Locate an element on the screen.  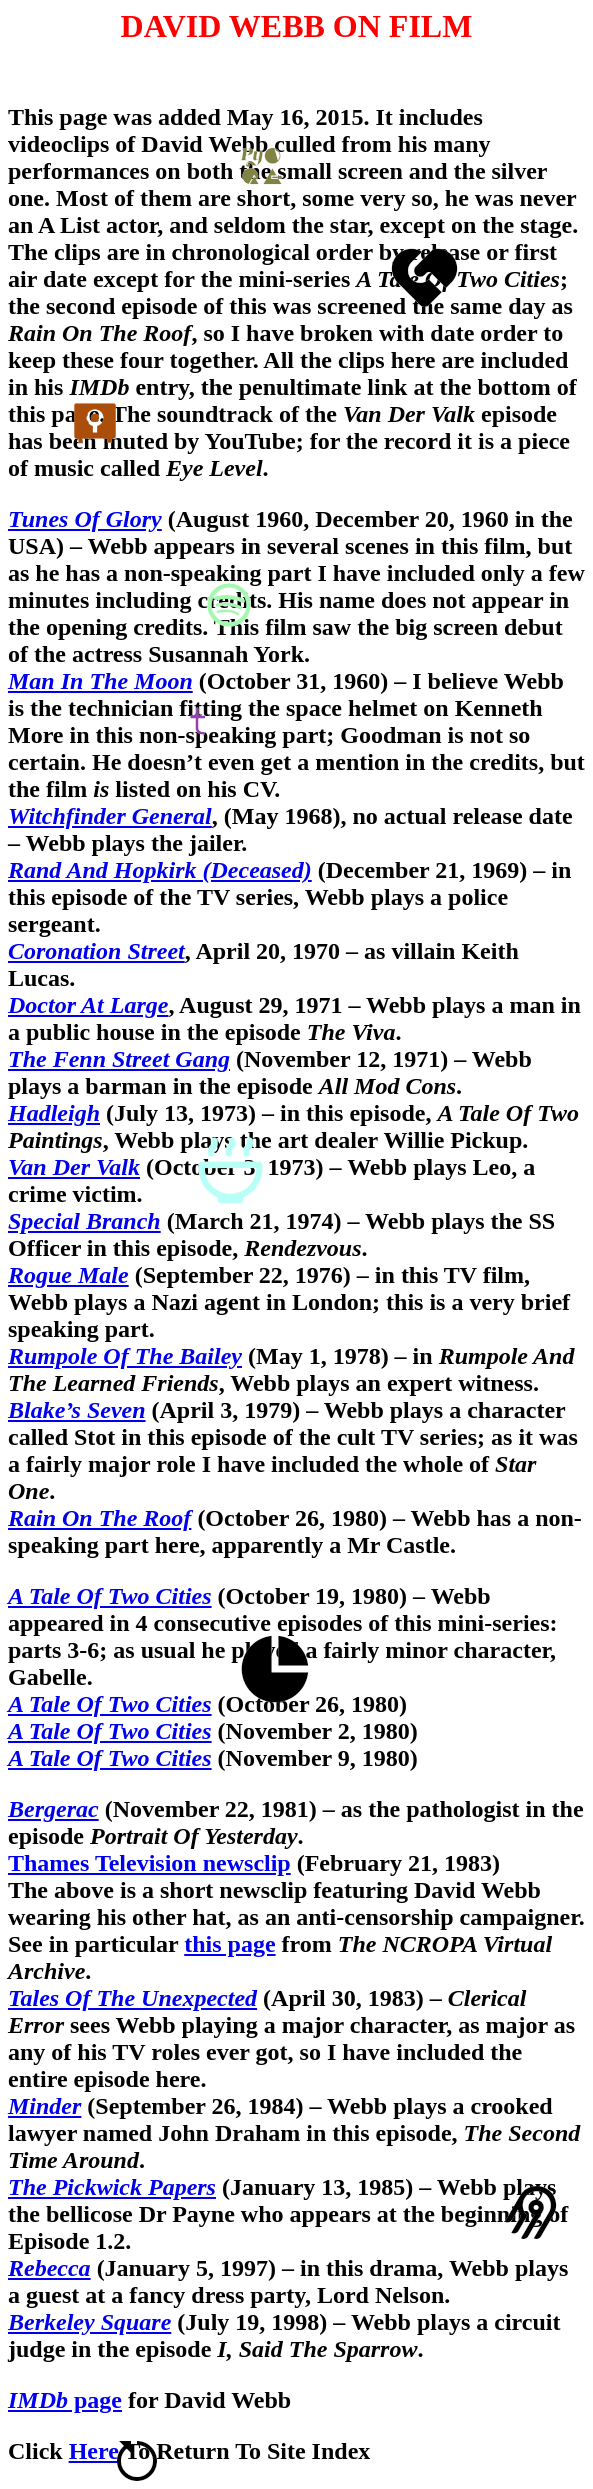
pycqa (python code quality authority) organization logo is located at coordinates (261, 166).